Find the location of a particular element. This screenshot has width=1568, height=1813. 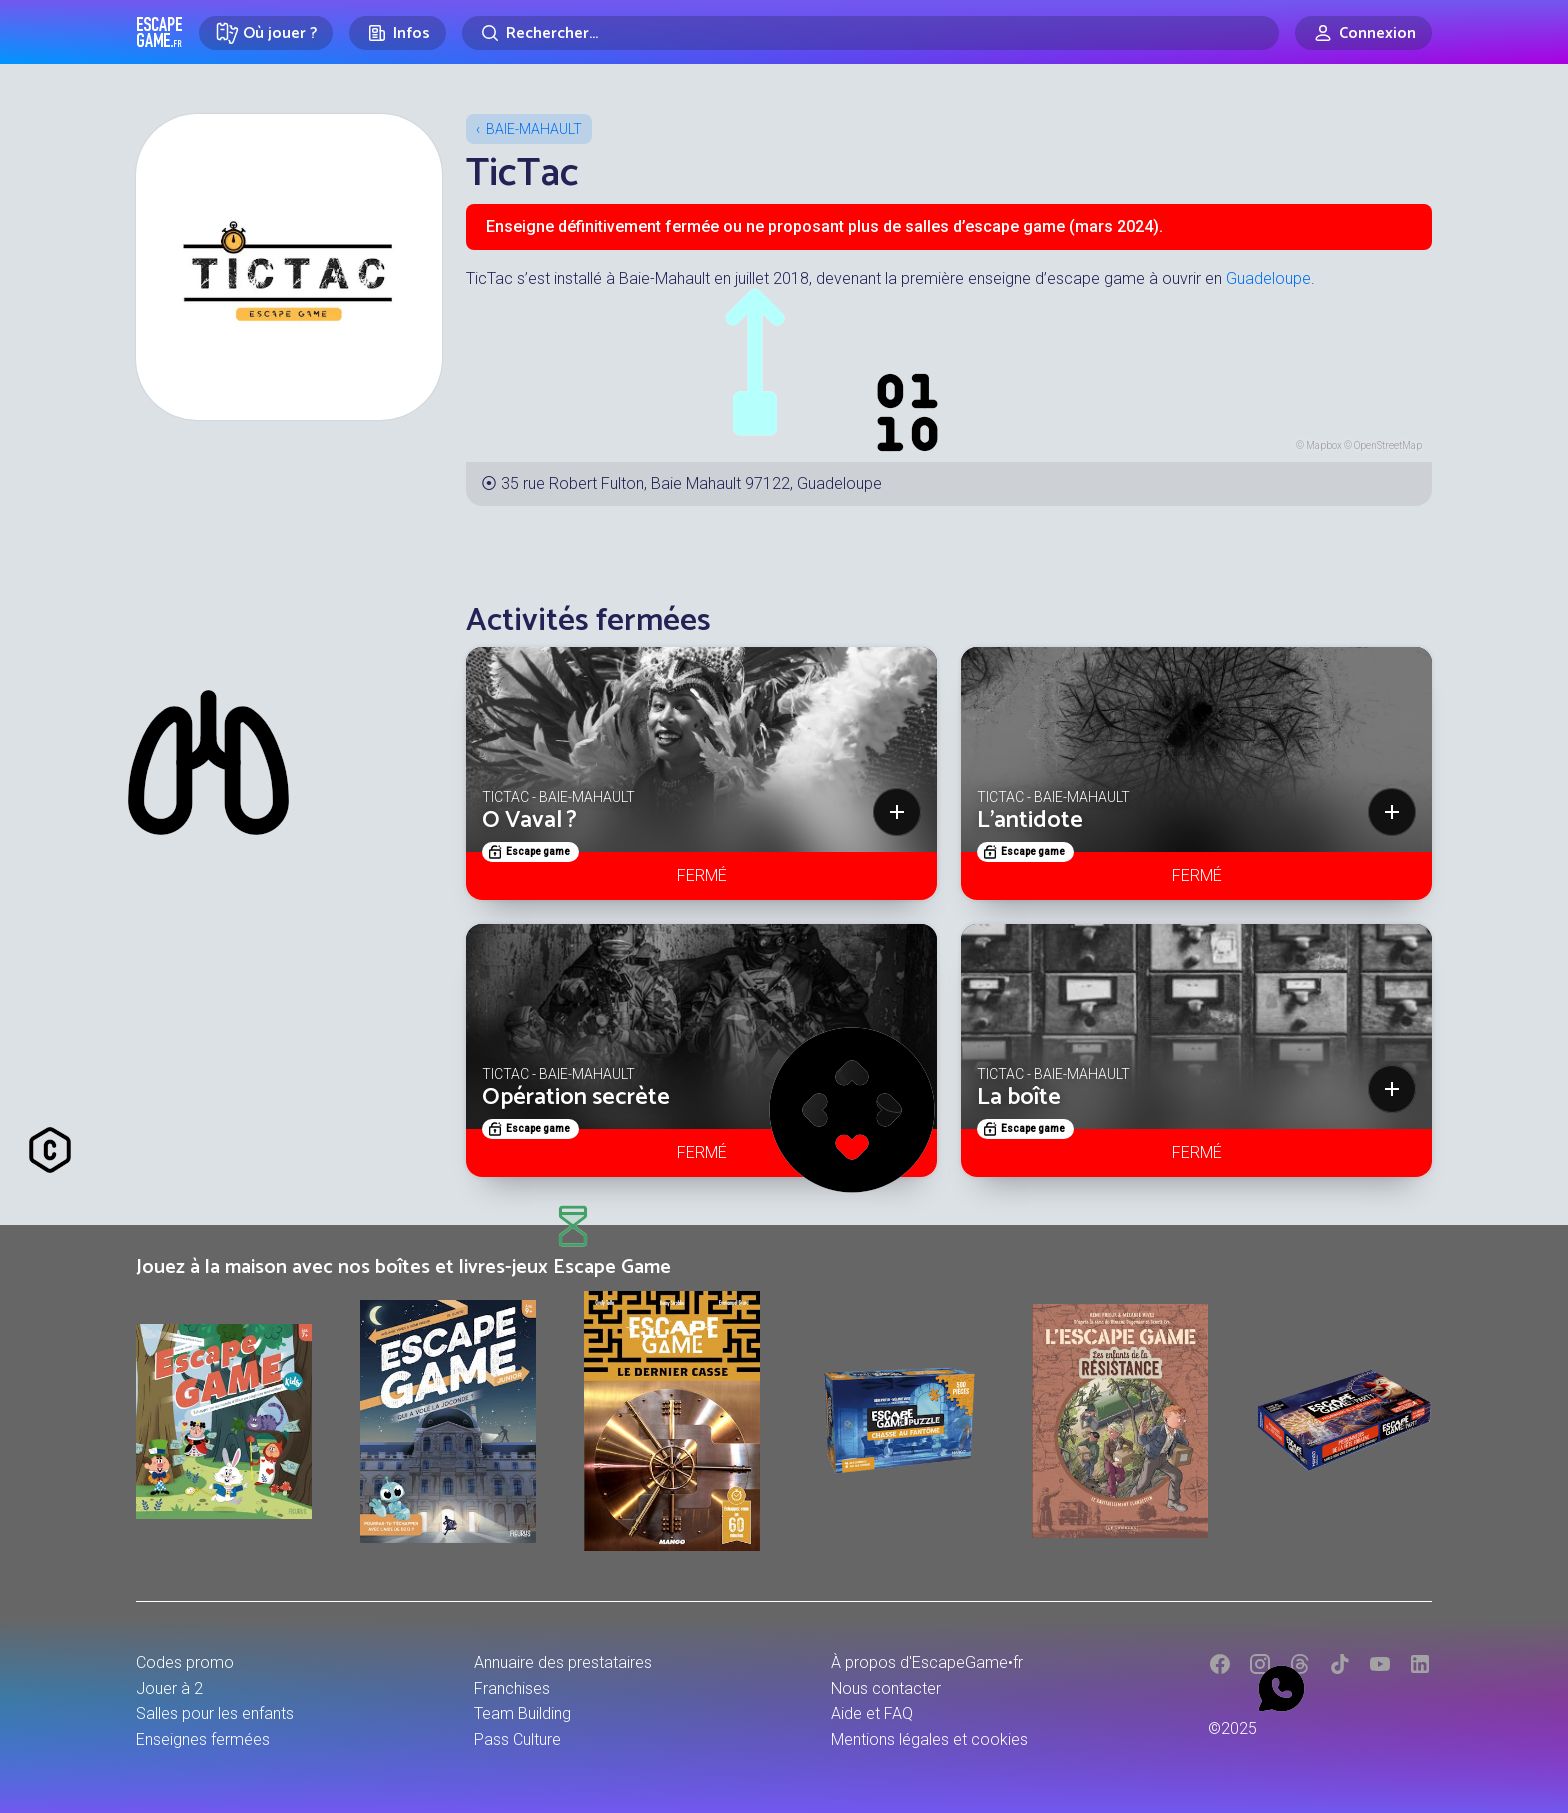

view or edit binary code is located at coordinates (907, 412).